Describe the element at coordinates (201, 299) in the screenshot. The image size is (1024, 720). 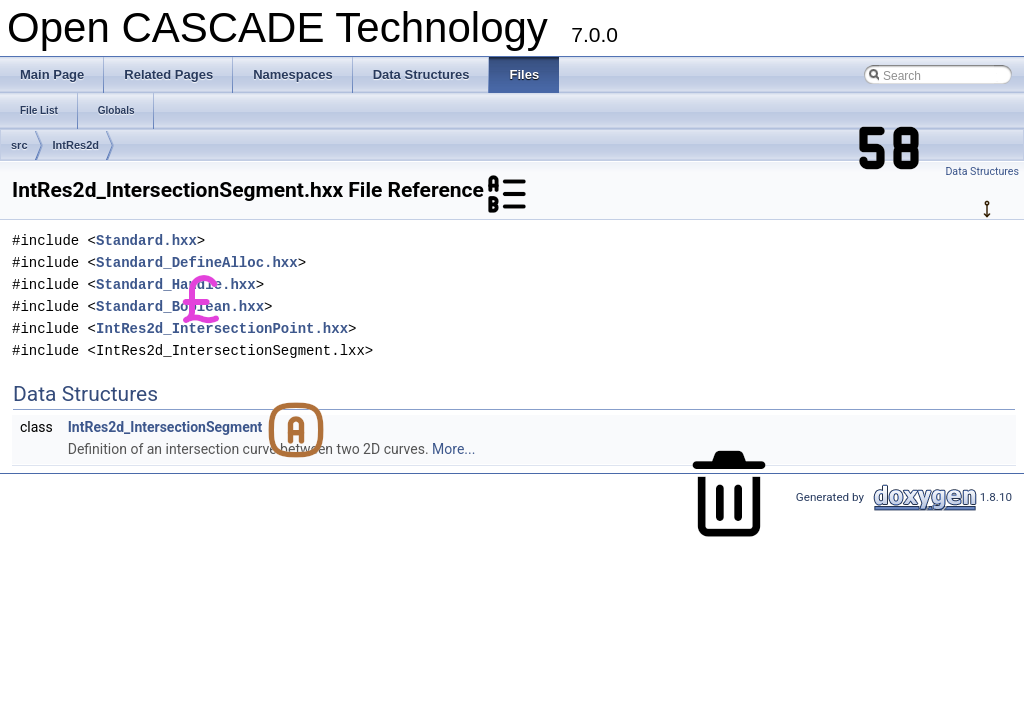
I see `view or manage British pound currency` at that location.